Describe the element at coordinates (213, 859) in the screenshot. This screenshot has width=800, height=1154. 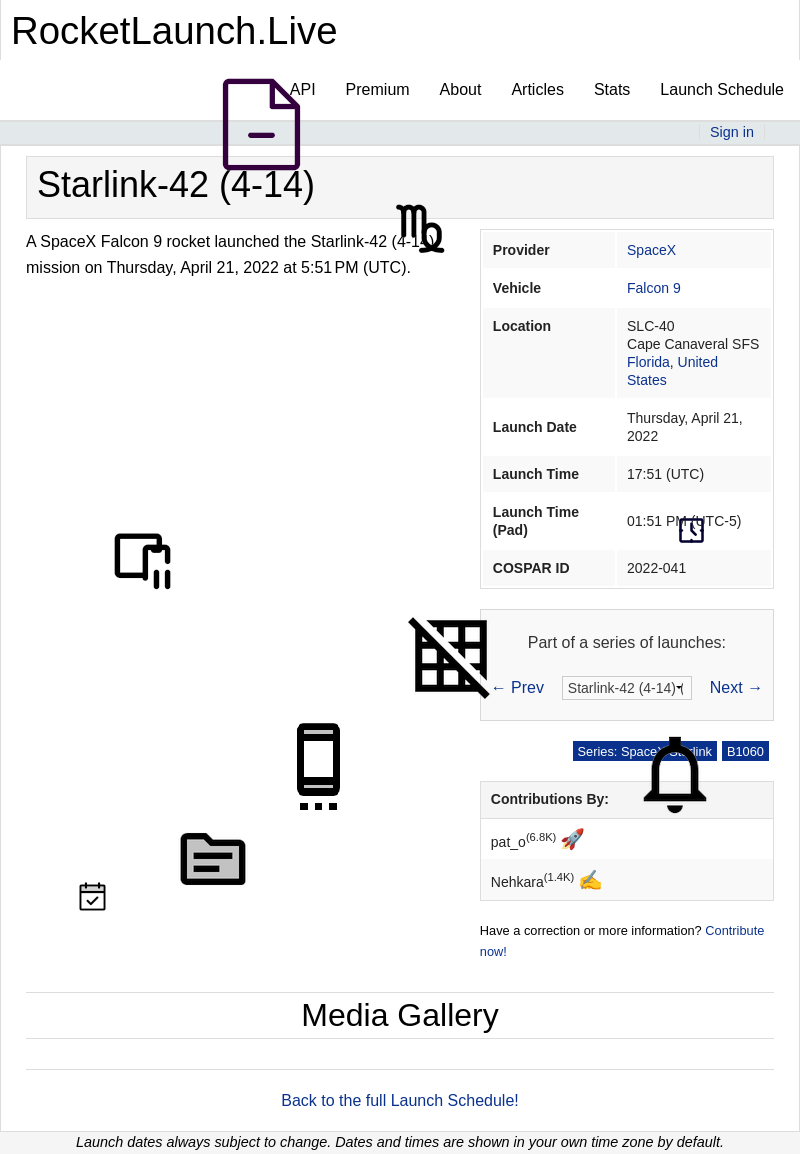
I see `browse topics or categories` at that location.